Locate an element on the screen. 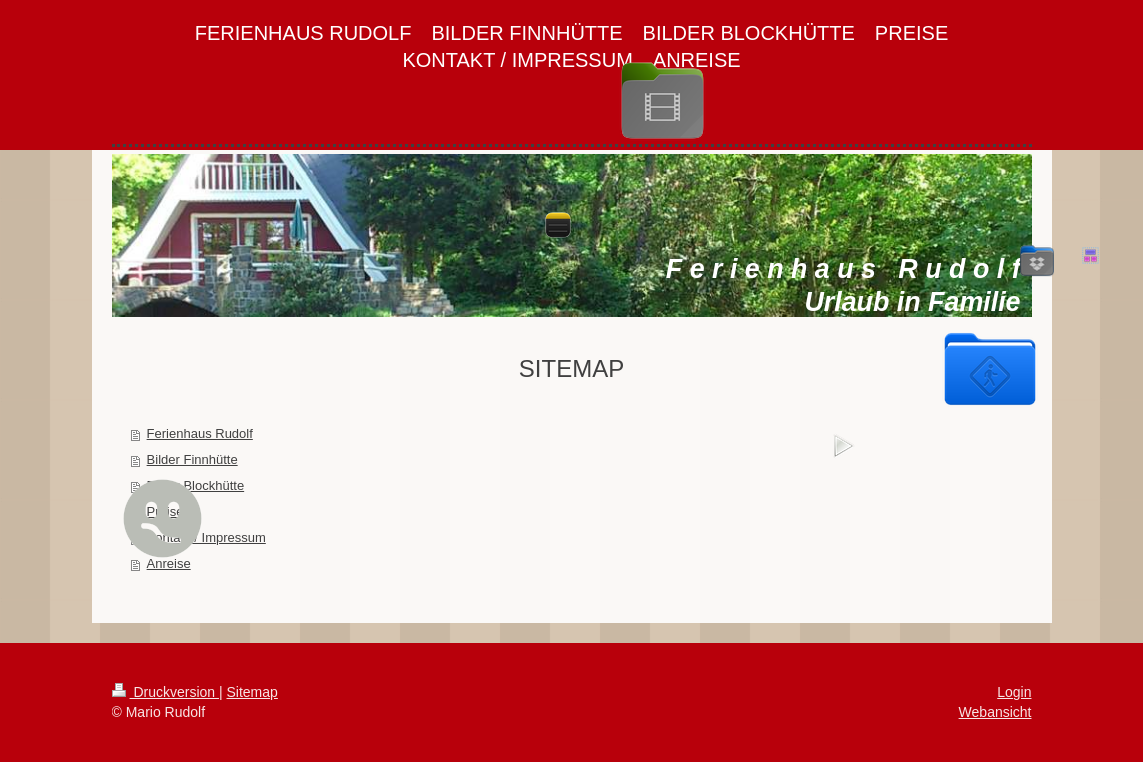  access your public folder is located at coordinates (990, 369).